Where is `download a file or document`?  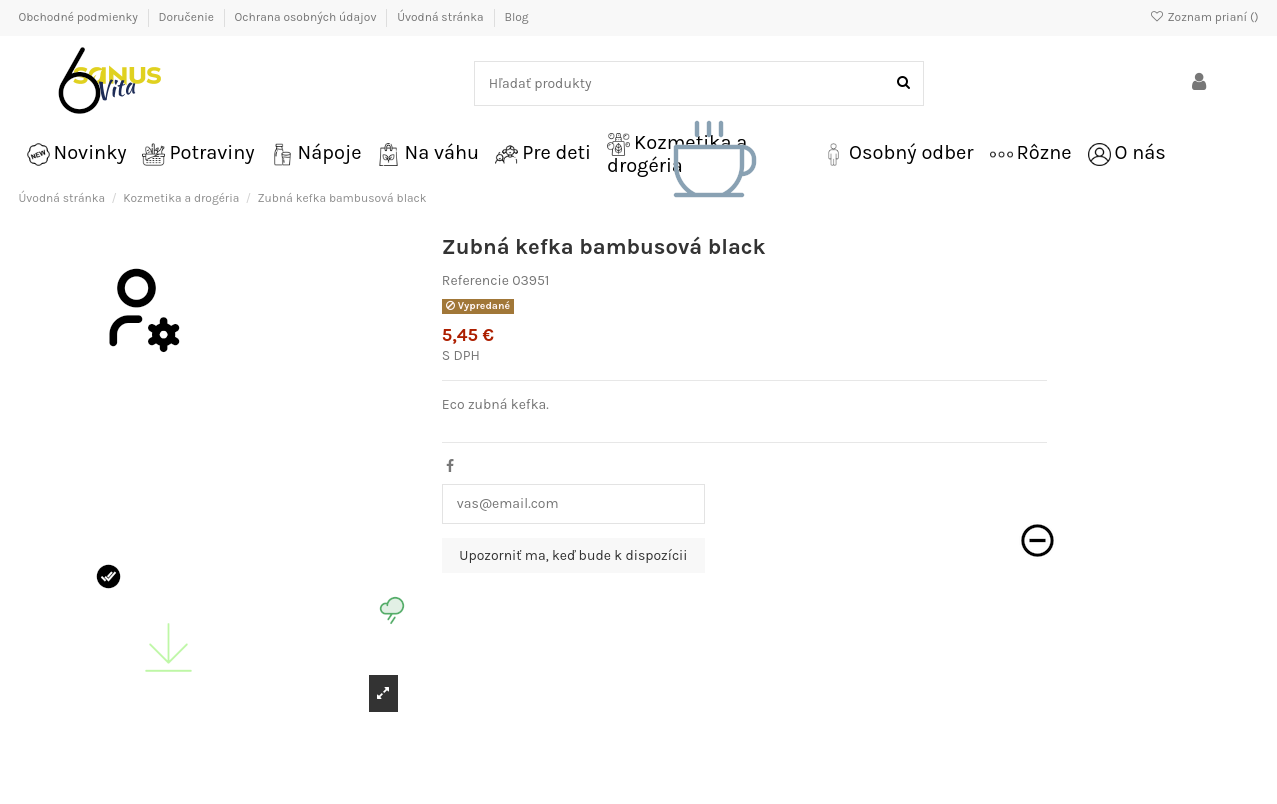 download a file or document is located at coordinates (168, 648).